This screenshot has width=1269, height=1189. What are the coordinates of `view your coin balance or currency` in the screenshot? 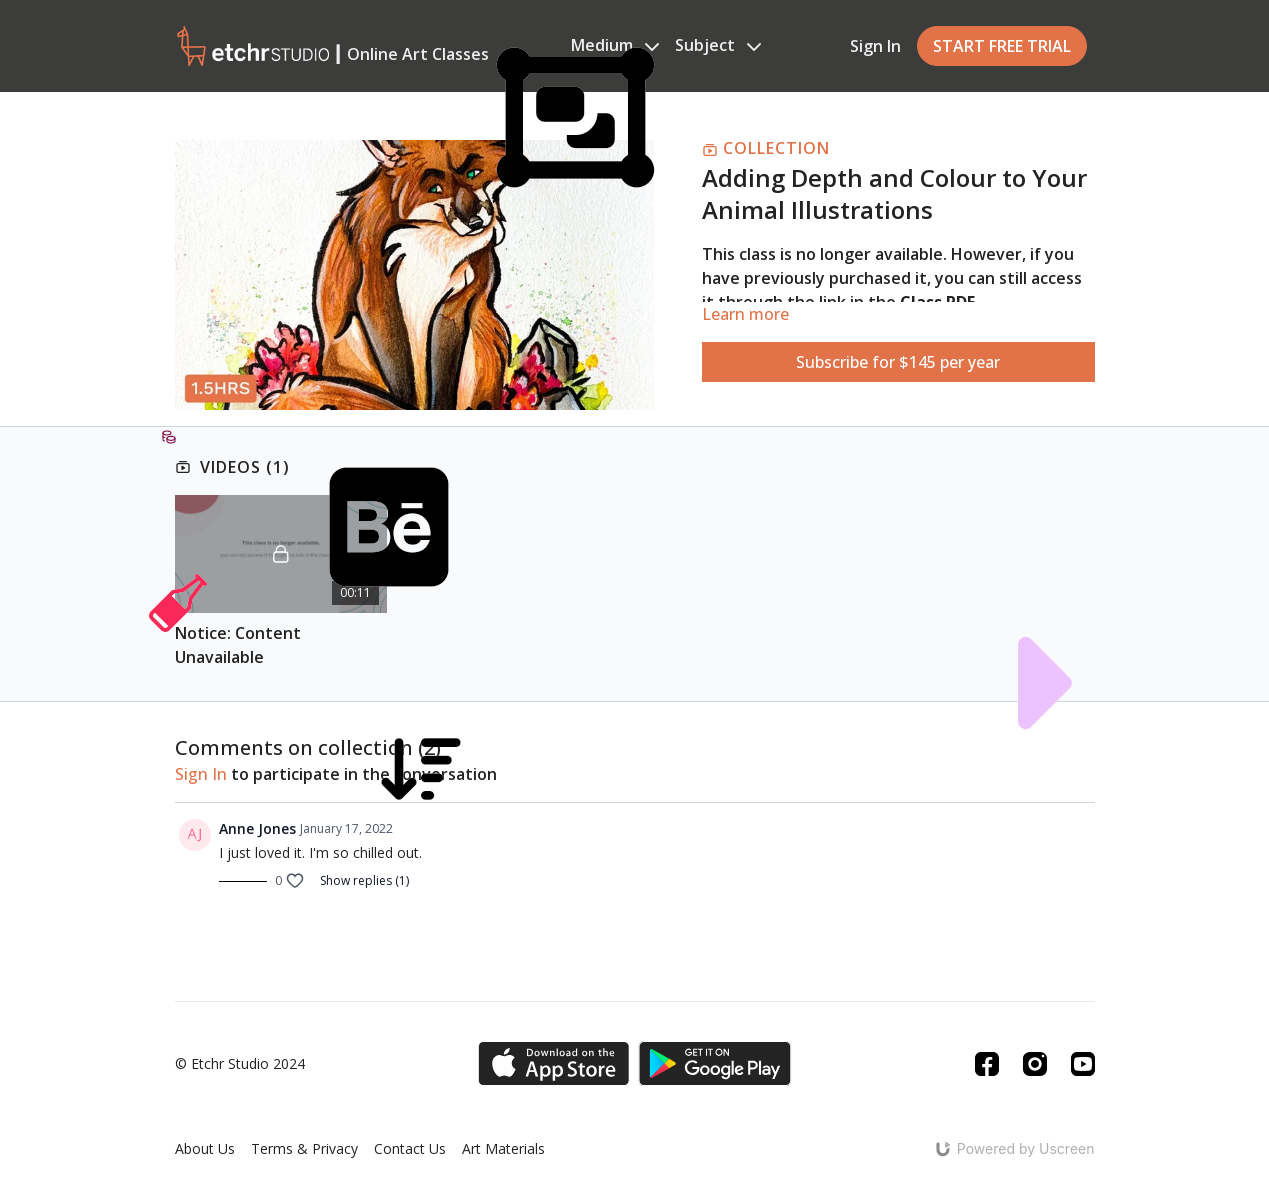 It's located at (169, 437).